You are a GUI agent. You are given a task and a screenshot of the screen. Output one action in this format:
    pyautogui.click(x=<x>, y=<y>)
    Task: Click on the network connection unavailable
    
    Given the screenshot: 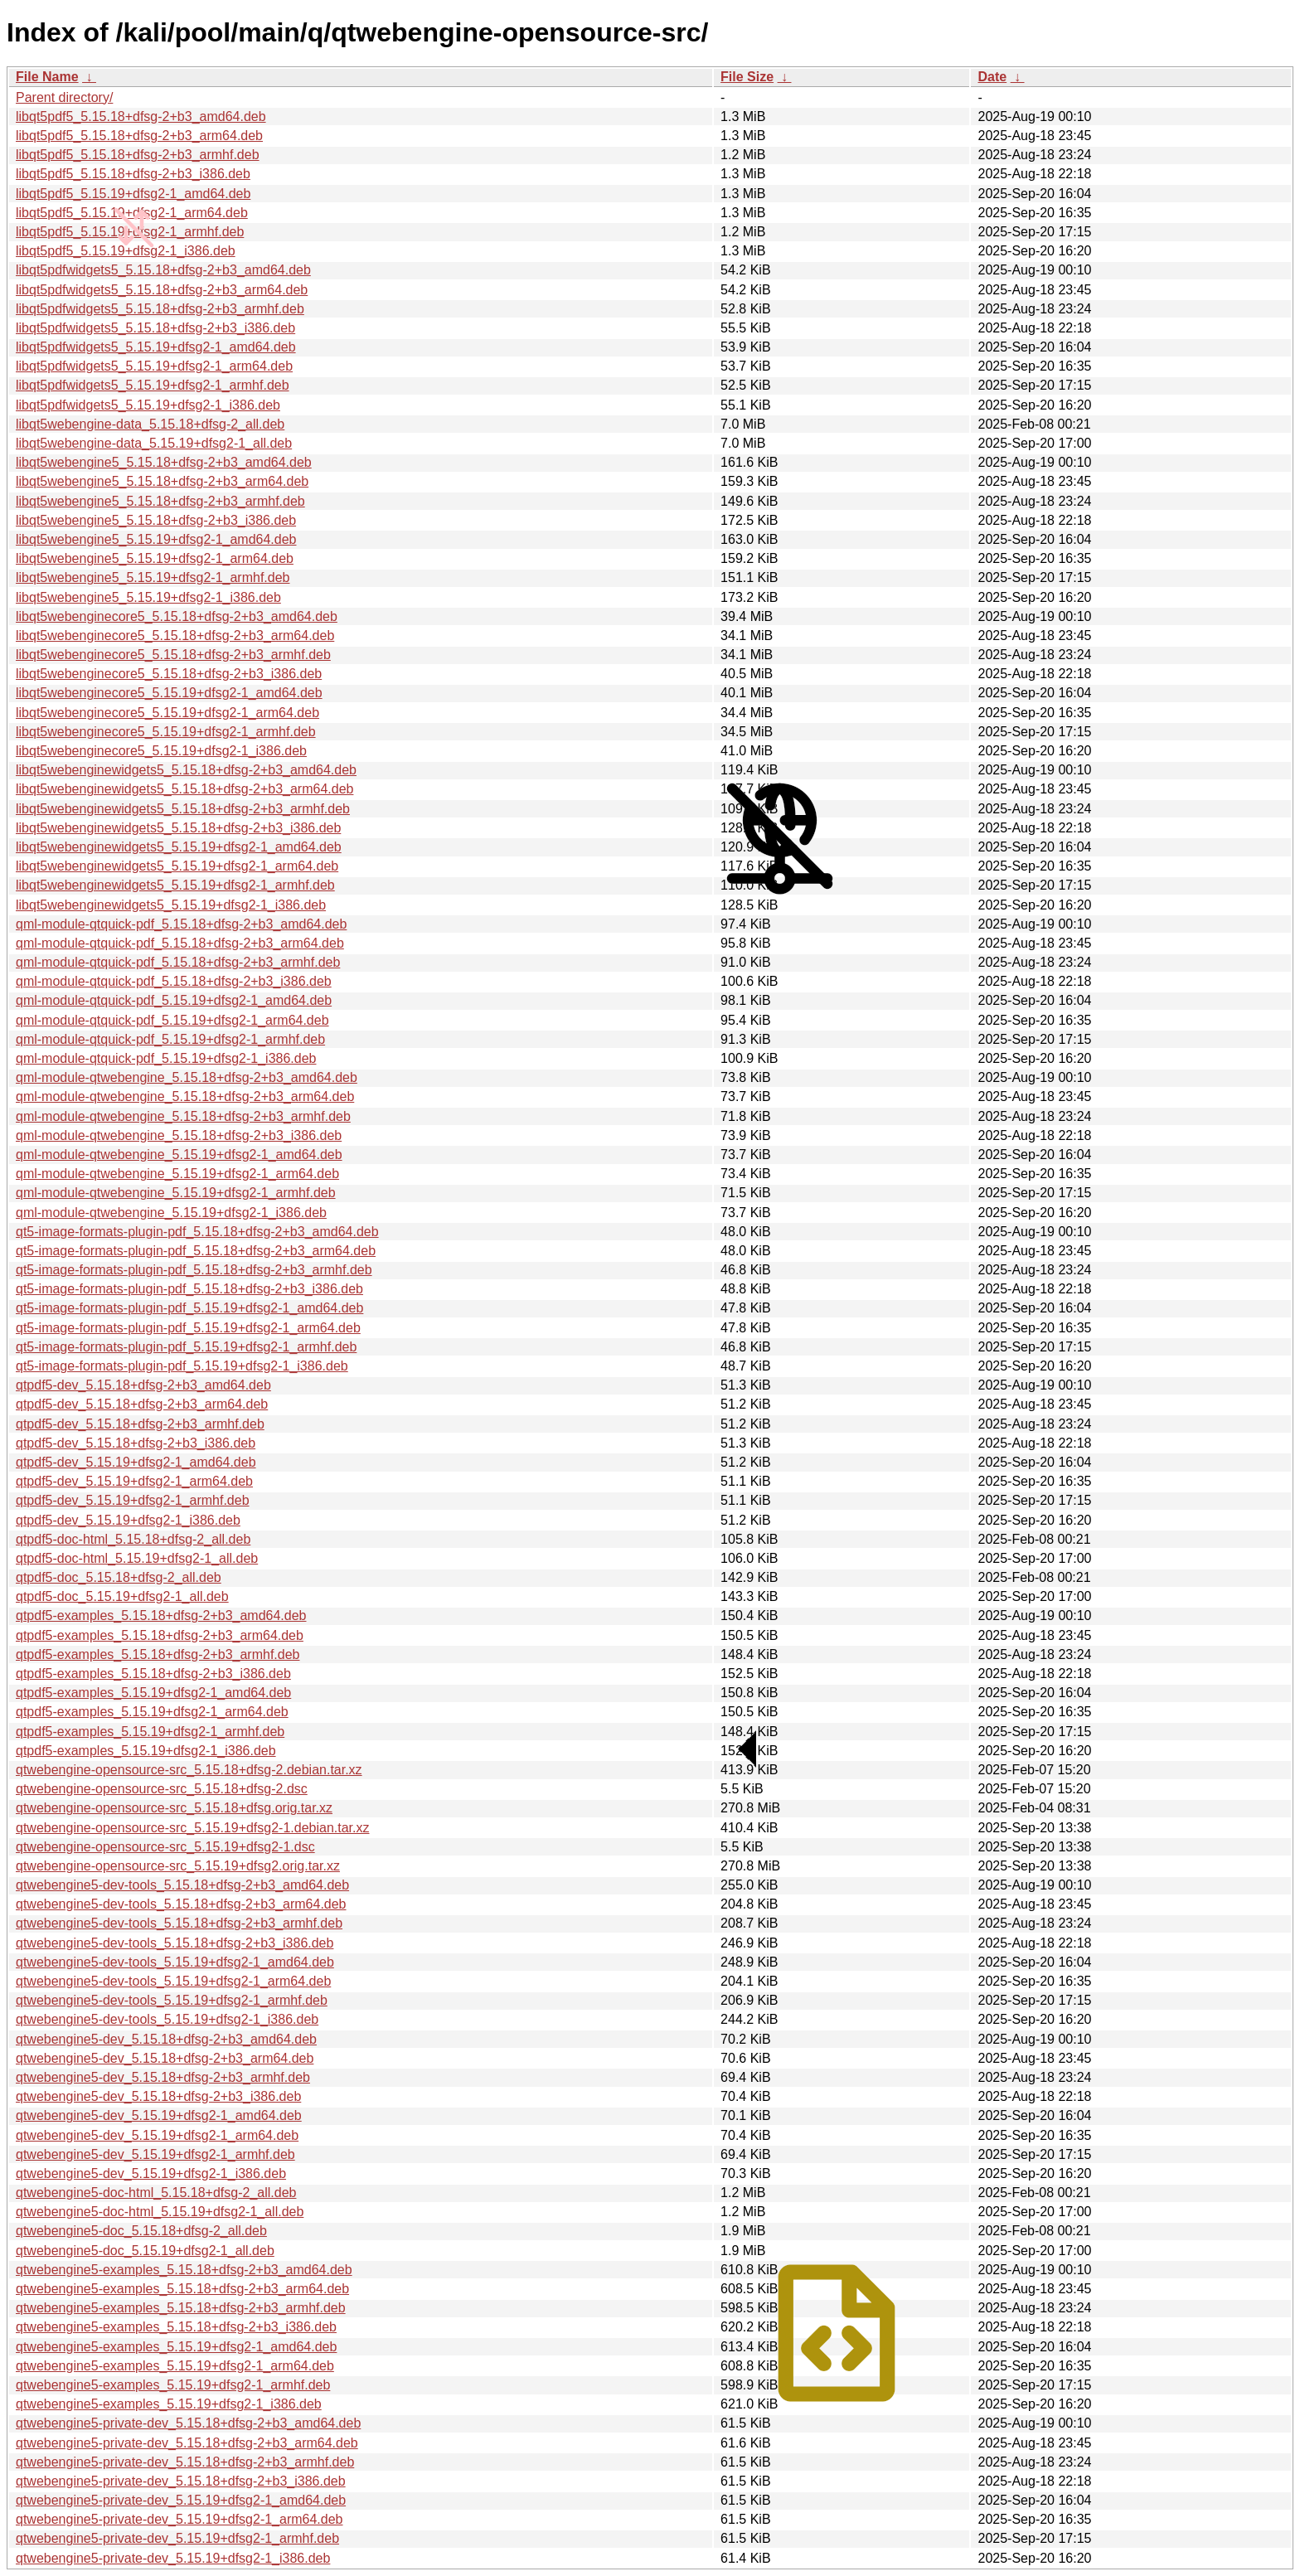 What is the action you would take?
    pyautogui.click(x=779, y=836)
    